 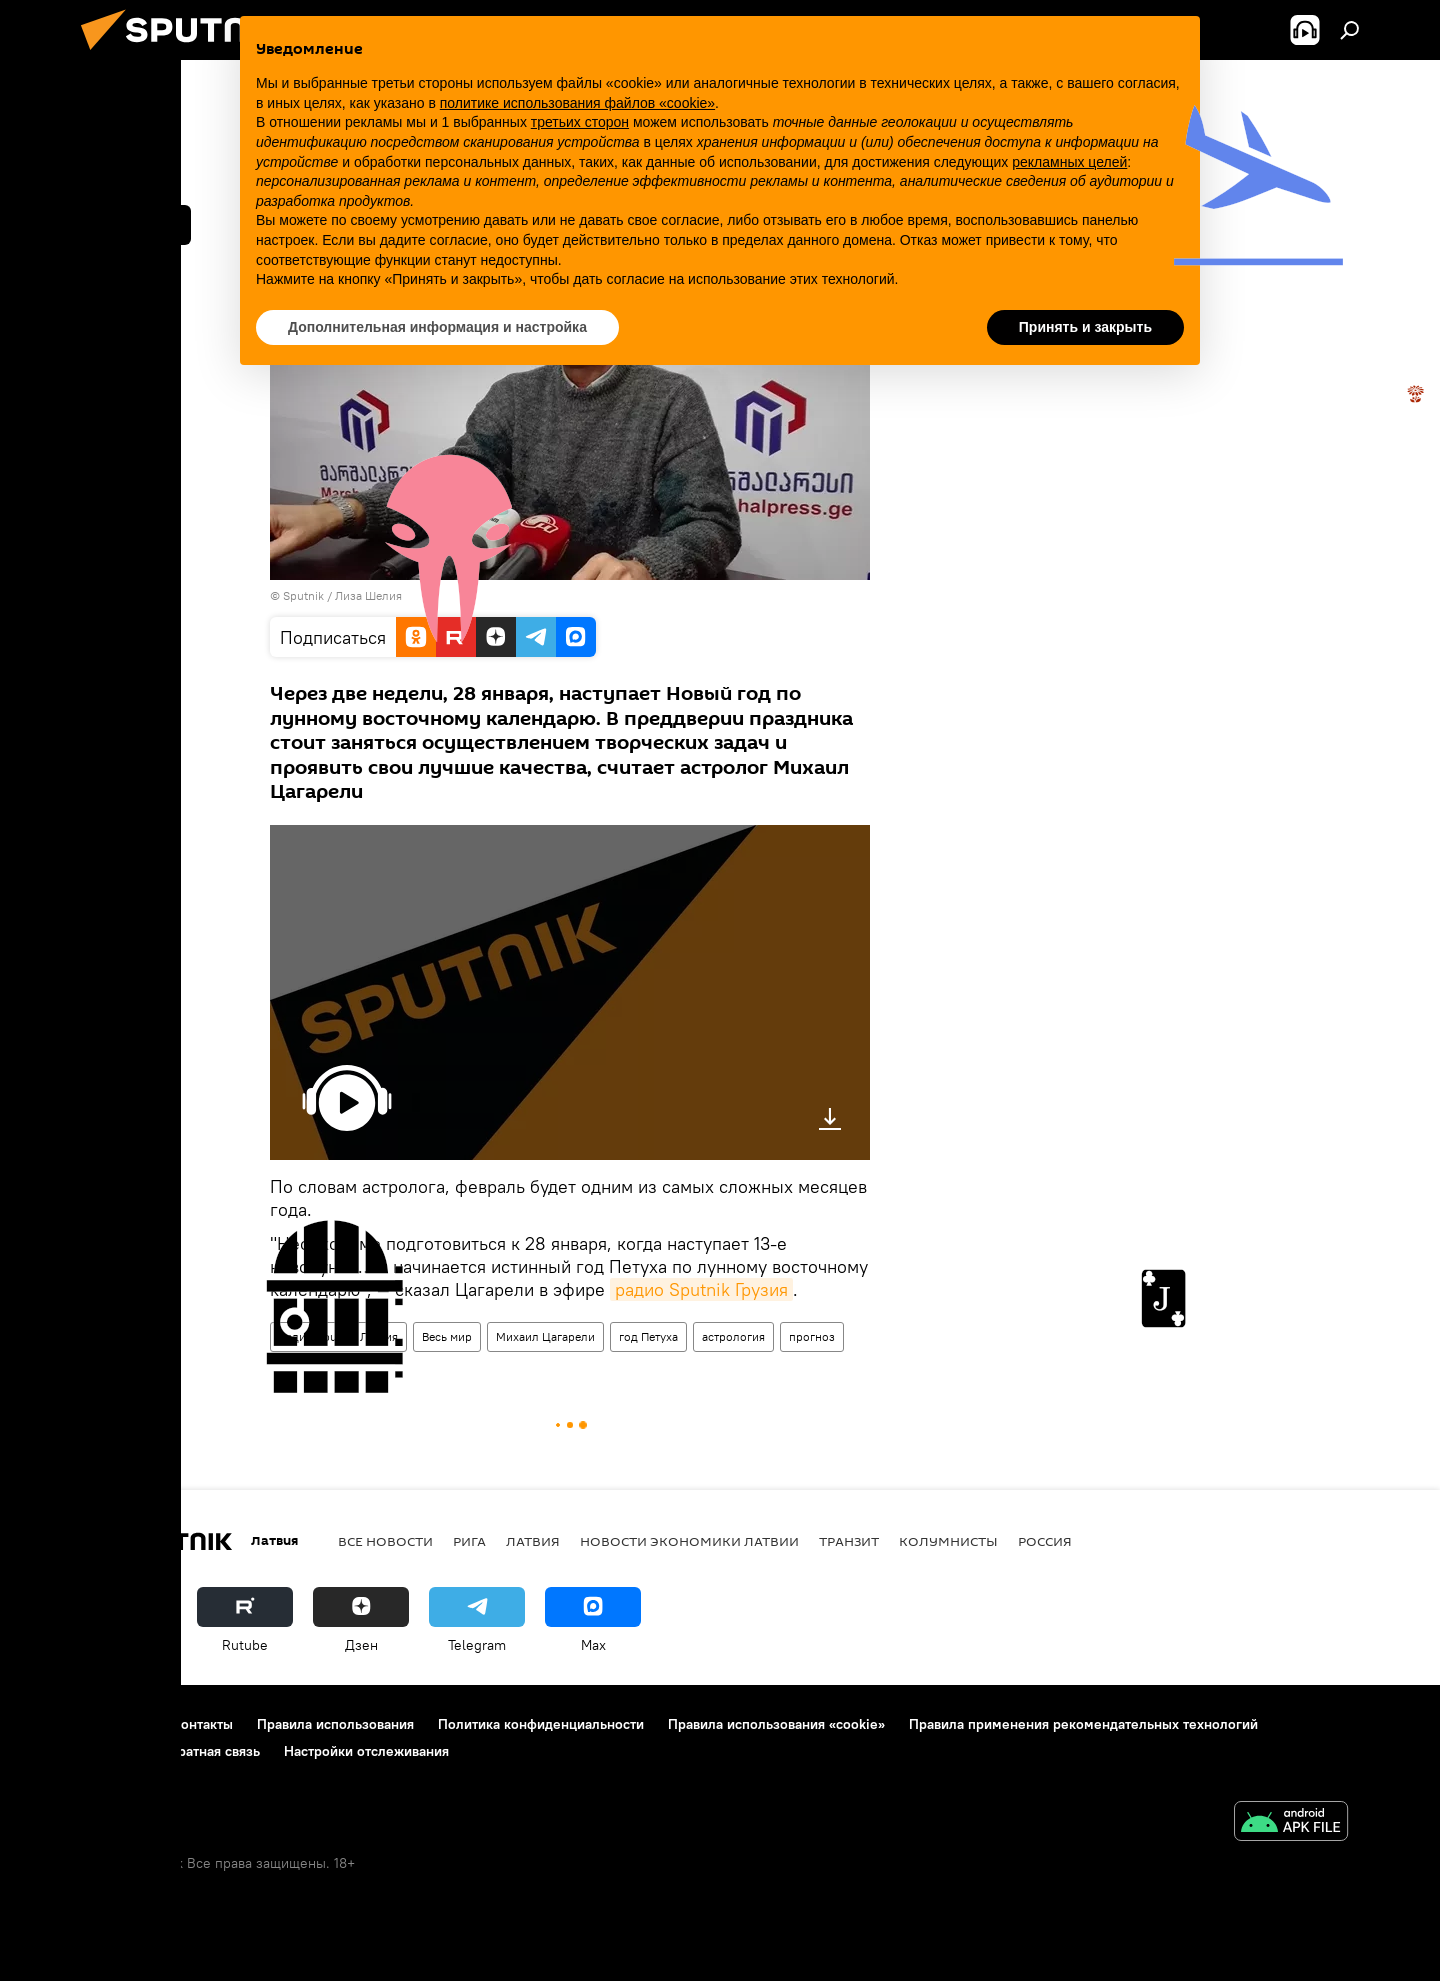 I want to click on indicates incoming flight arrival, so click(x=1258, y=189).